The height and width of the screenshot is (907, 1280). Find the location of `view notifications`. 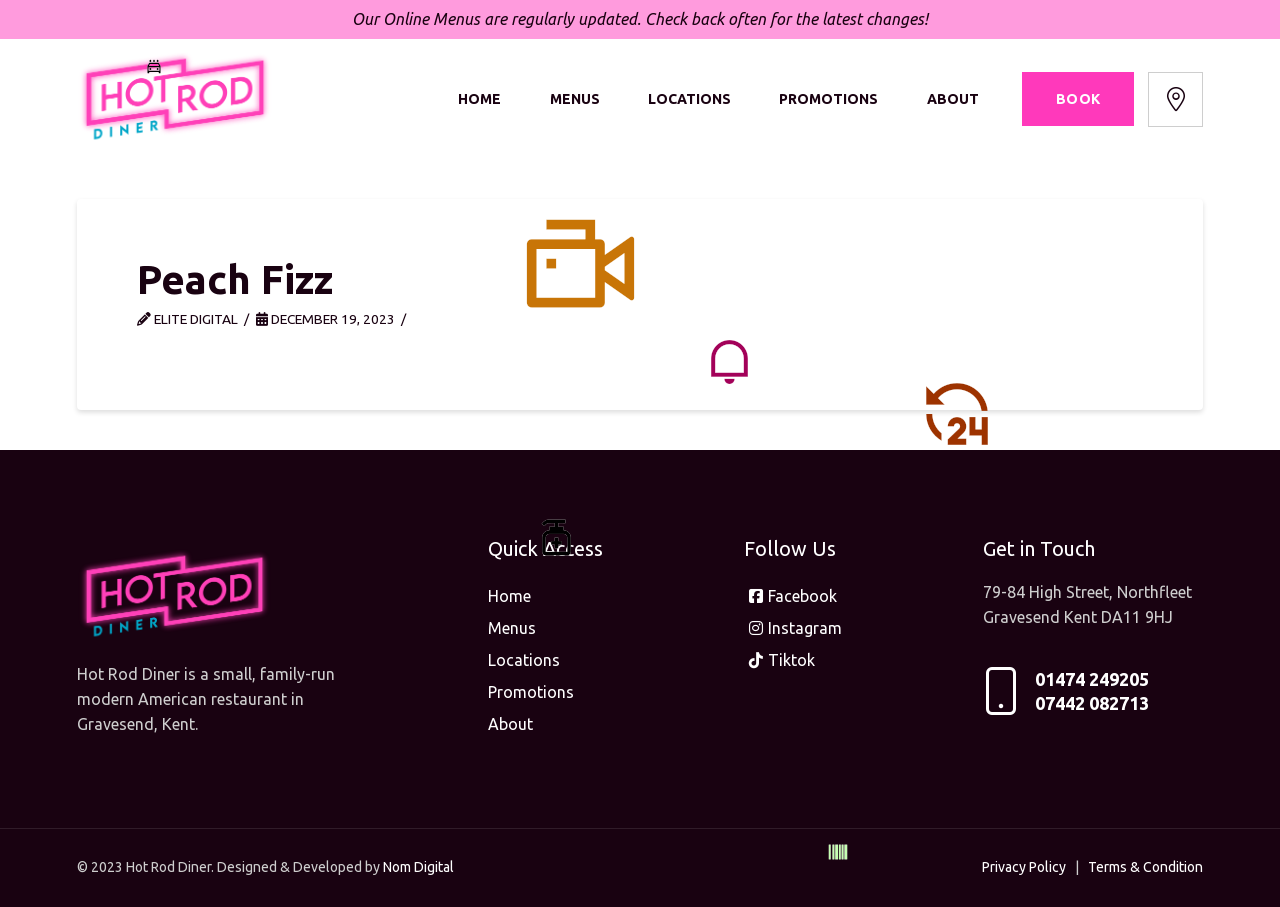

view notifications is located at coordinates (729, 360).